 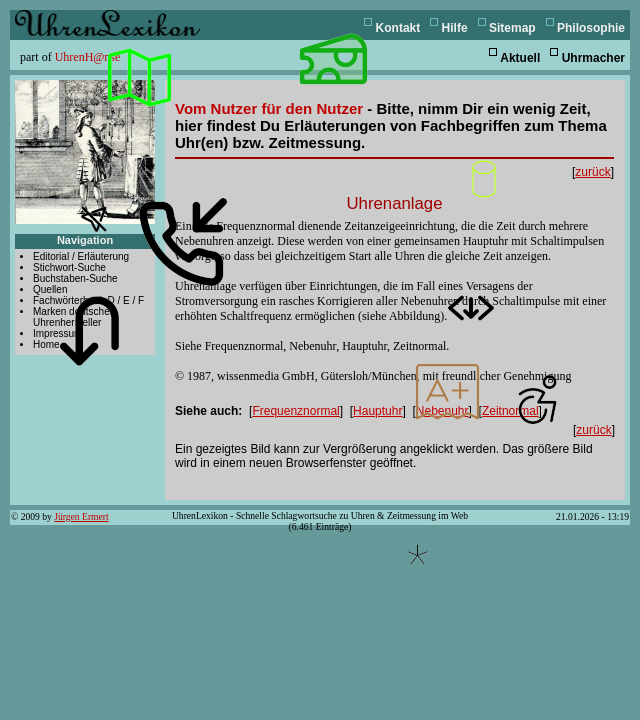 I want to click on undo or reverse last action, so click(x=92, y=331).